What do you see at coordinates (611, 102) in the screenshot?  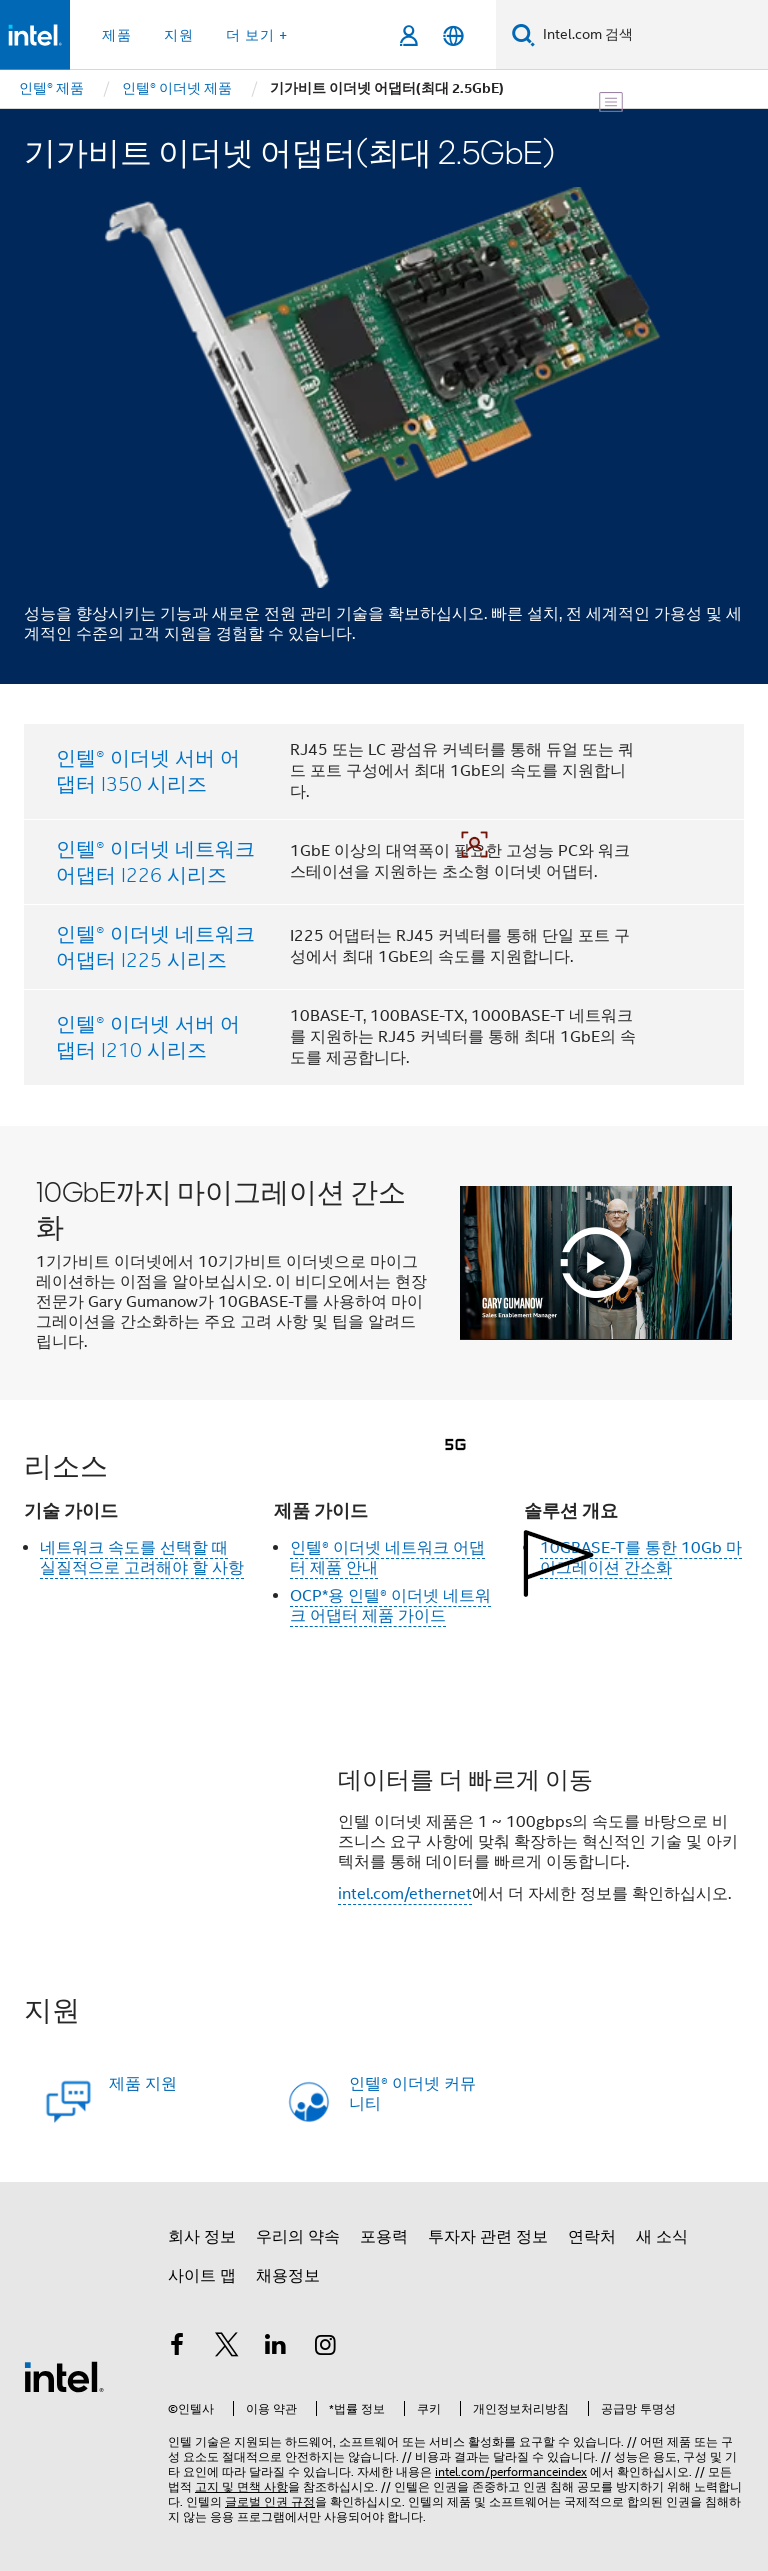 I see `view article or document content` at bounding box center [611, 102].